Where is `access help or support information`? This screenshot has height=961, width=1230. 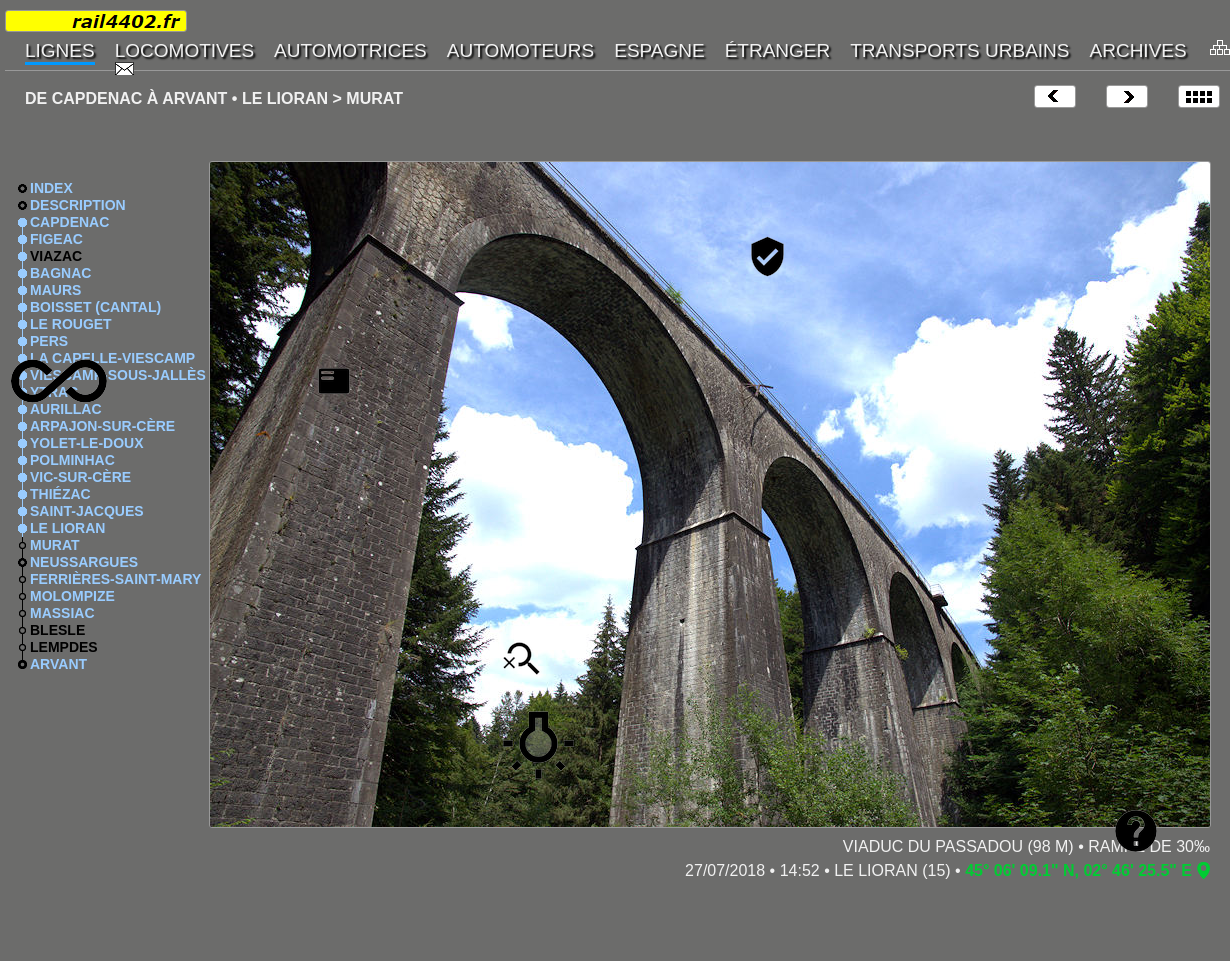 access help or support information is located at coordinates (1136, 831).